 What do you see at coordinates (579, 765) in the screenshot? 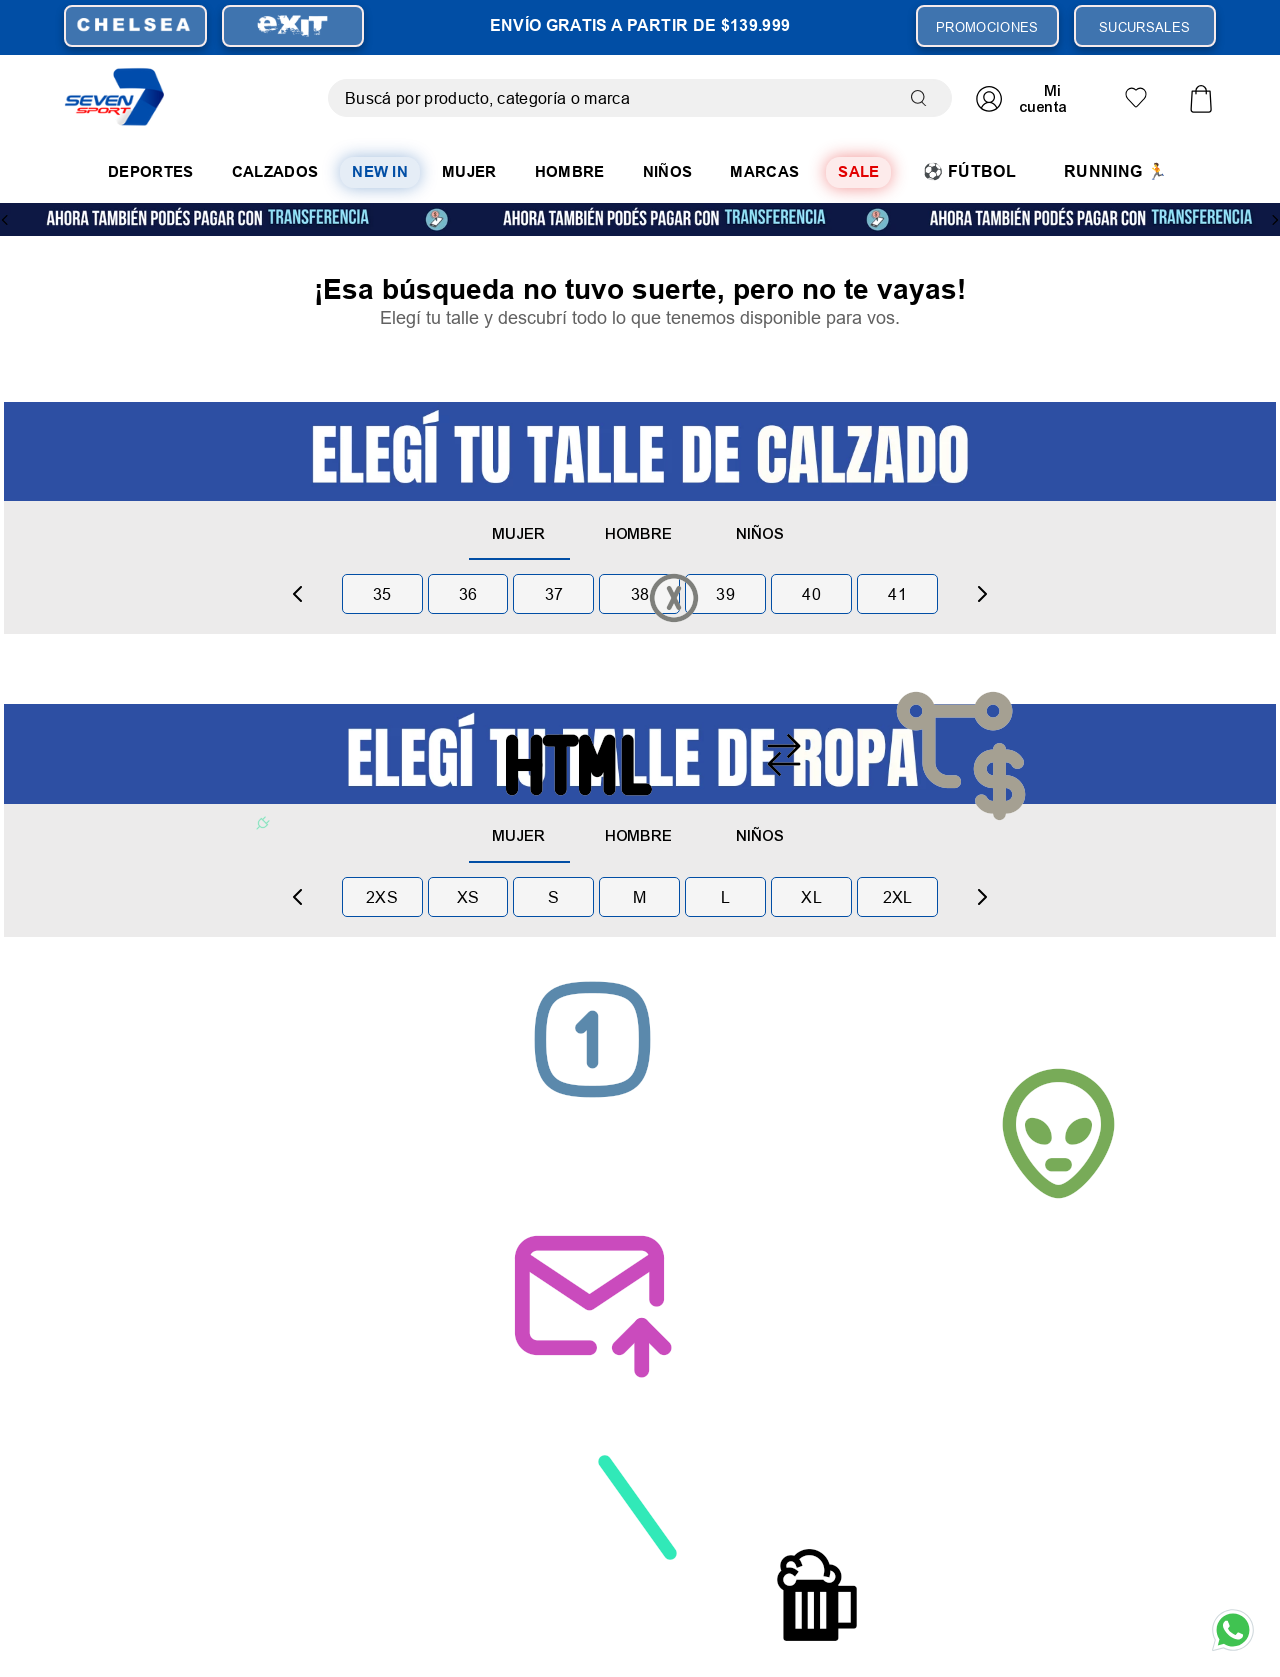
I see `indicates HTML file type or format` at bounding box center [579, 765].